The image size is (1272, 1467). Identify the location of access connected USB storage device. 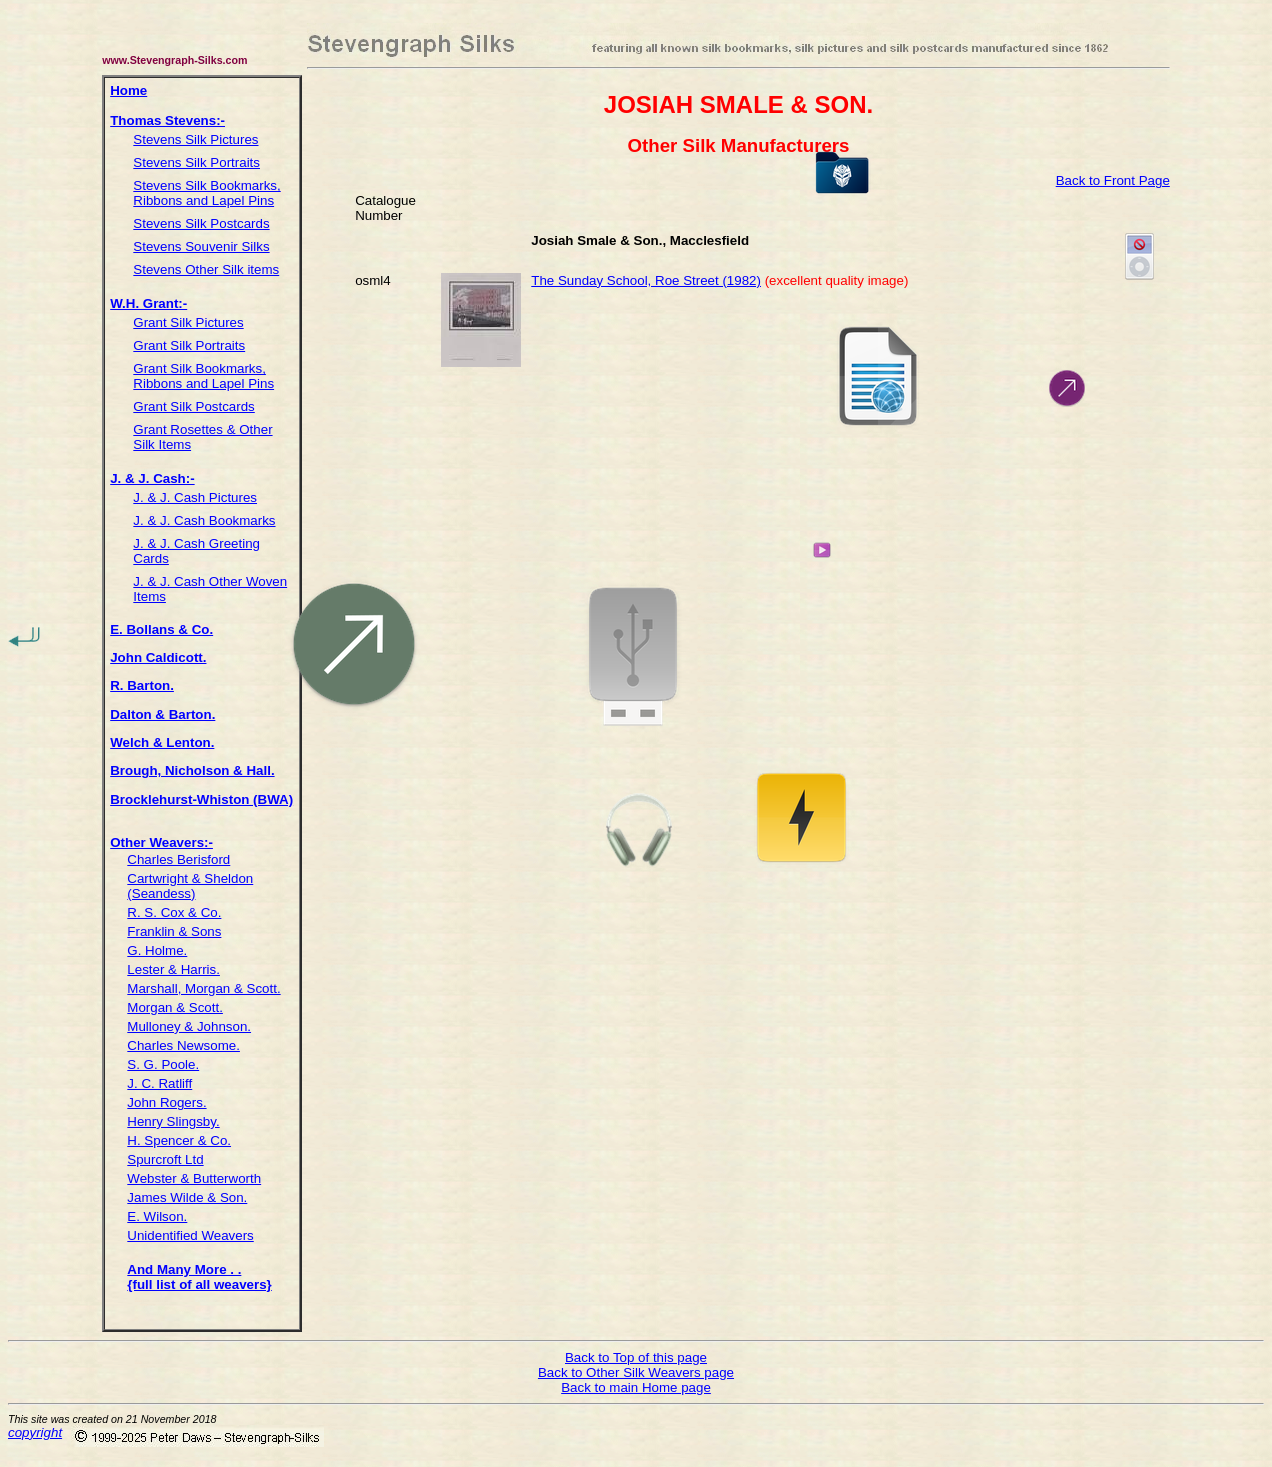
(633, 656).